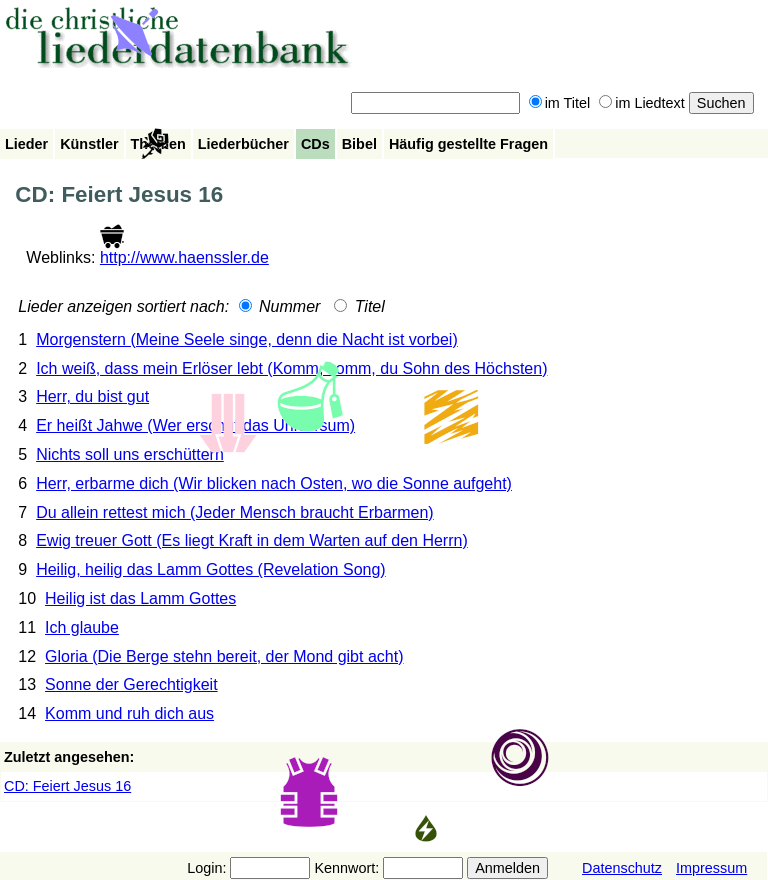 The height and width of the screenshot is (880, 768). What do you see at coordinates (153, 143) in the screenshot?
I see `select a rose or flower item in a game inventory` at bounding box center [153, 143].